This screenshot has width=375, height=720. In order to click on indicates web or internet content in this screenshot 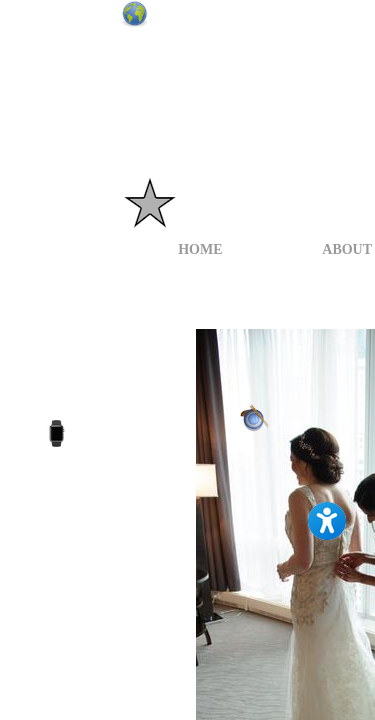, I will do `click(135, 14)`.